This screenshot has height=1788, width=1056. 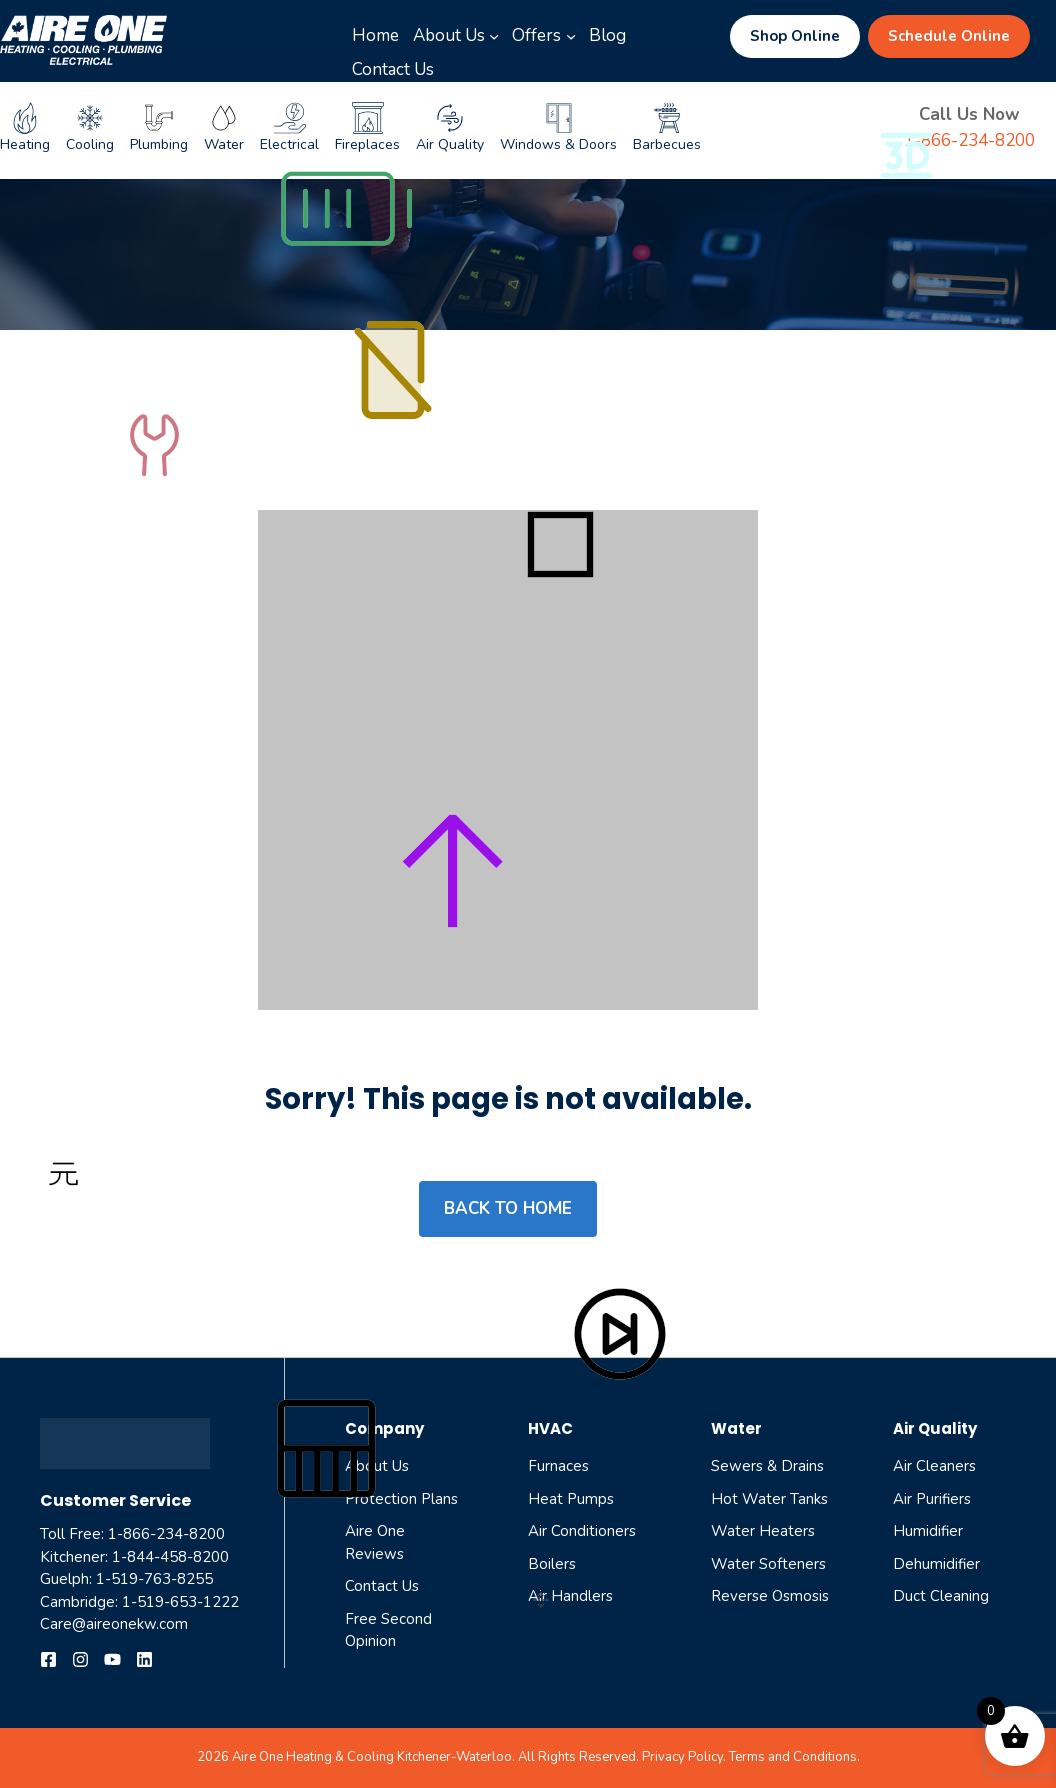 I want to click on mobile device is unavailable or disabled, so click(x=393, y=370).